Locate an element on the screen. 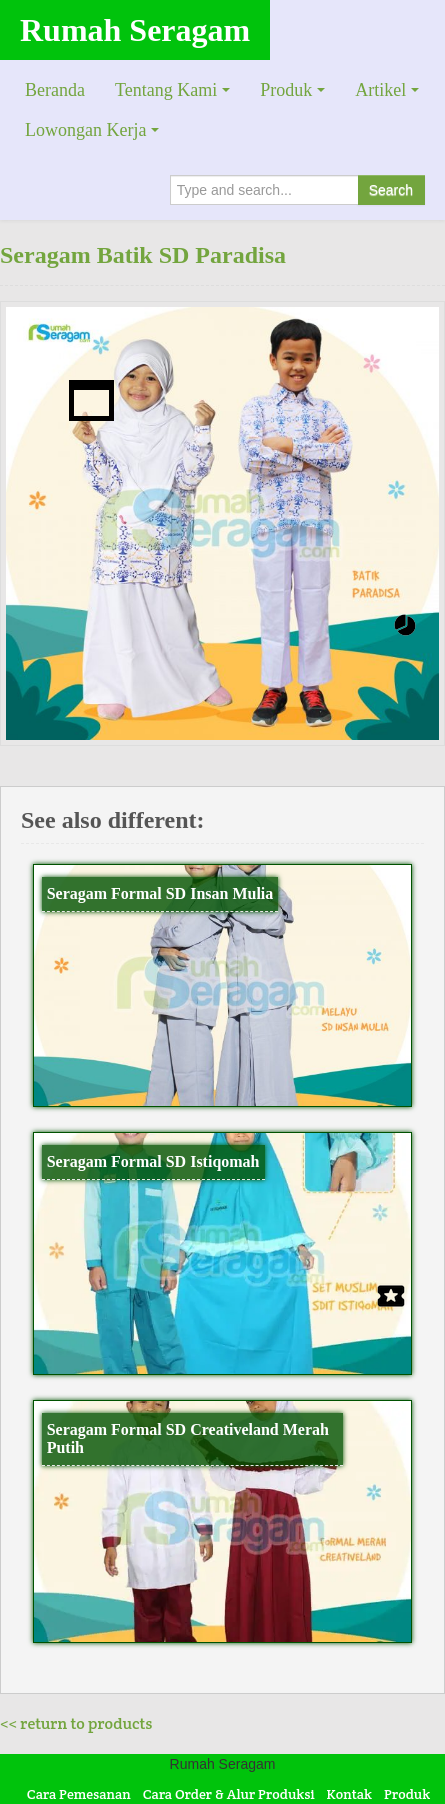 The width and height of the screenshot is (445, 1804). view local events or entertainment is located at coordinates (391, 1296).